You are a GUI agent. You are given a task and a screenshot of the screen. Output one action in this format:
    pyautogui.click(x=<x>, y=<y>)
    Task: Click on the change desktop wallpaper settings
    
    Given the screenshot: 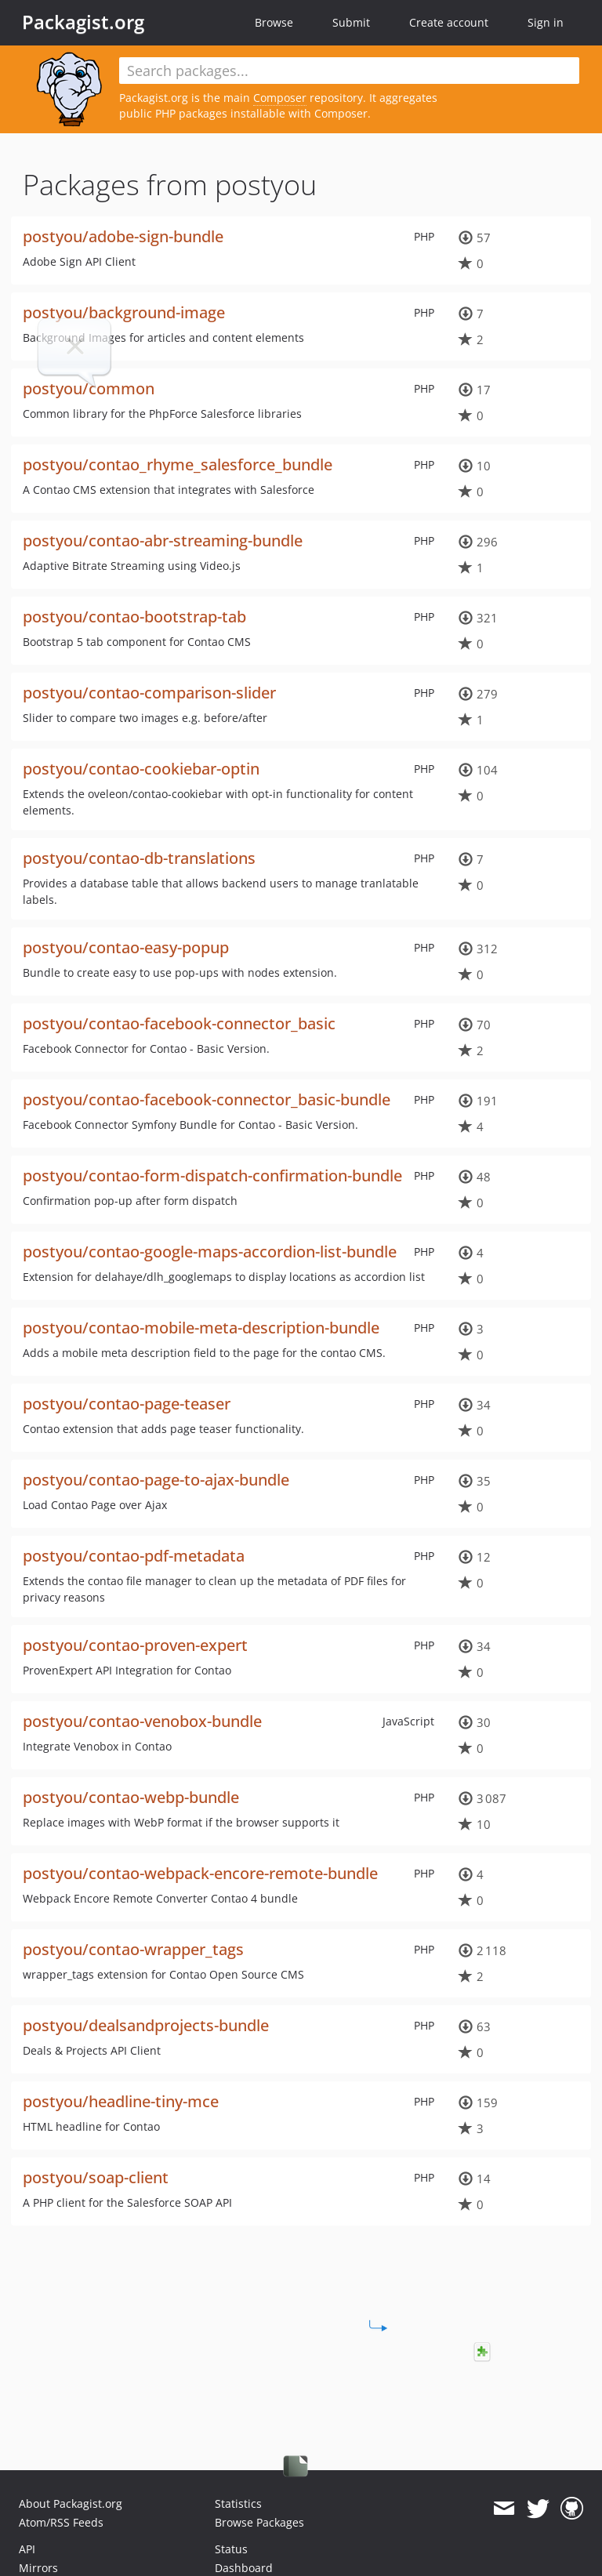 What is the action you would take?
    pyautogui.click(x=296, y=2465)
    